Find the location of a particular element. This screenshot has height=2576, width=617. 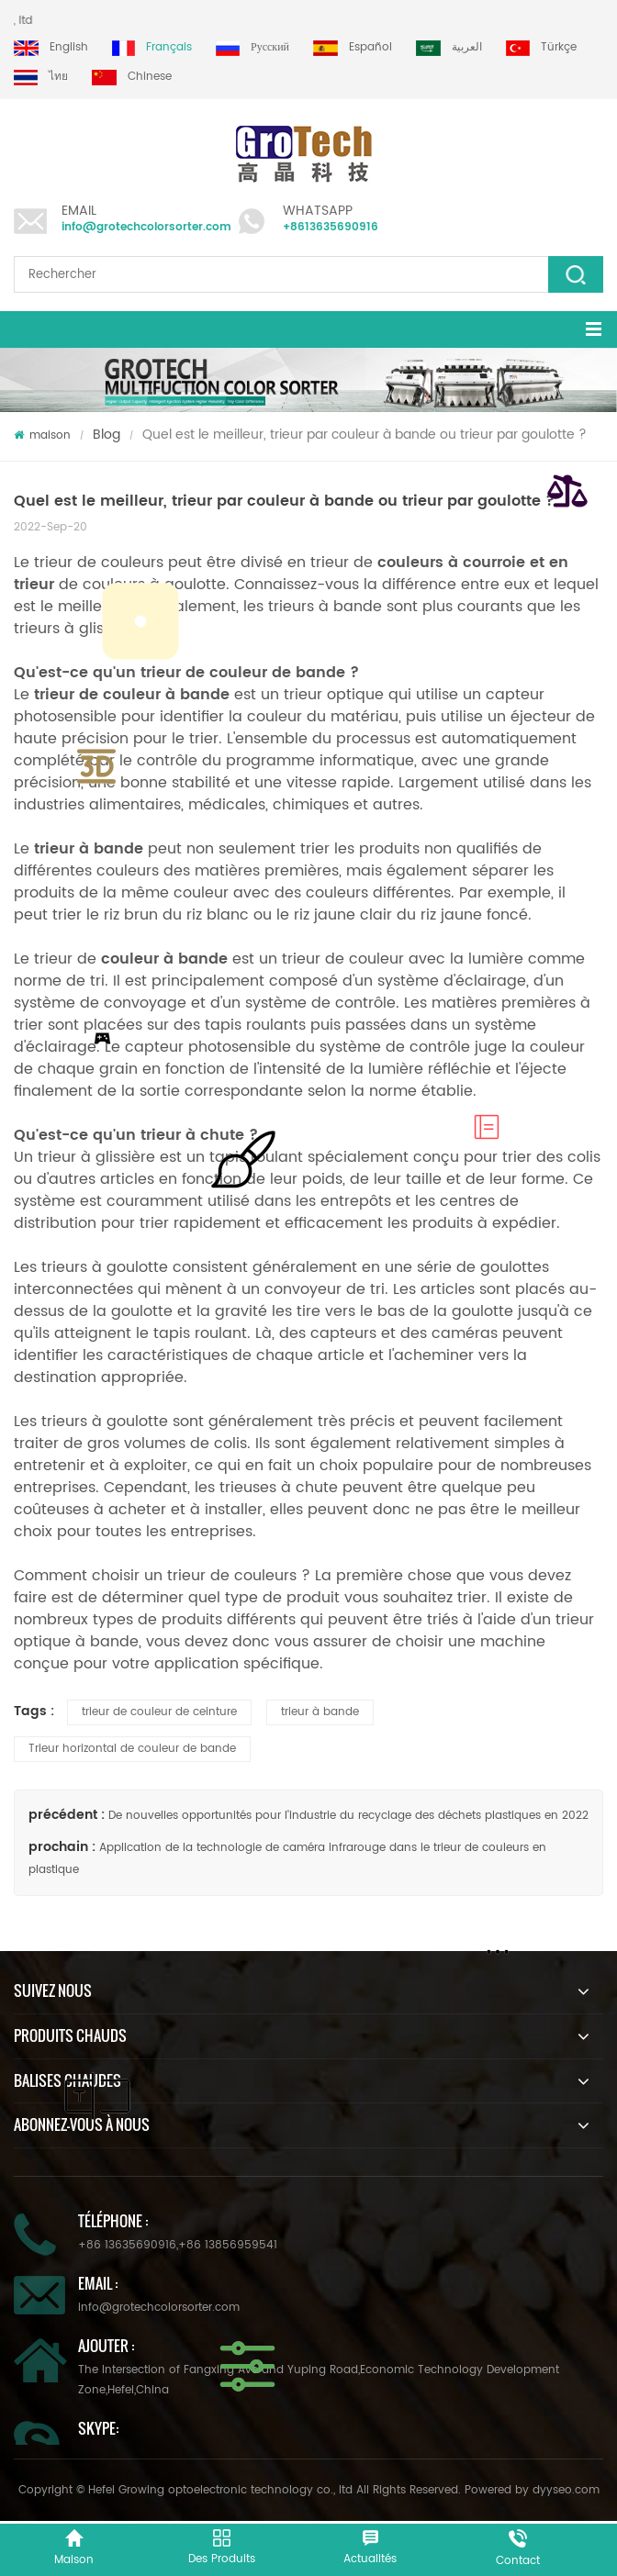

indicates an unequal comparison or imbalance is located at coordinates (567, 491).